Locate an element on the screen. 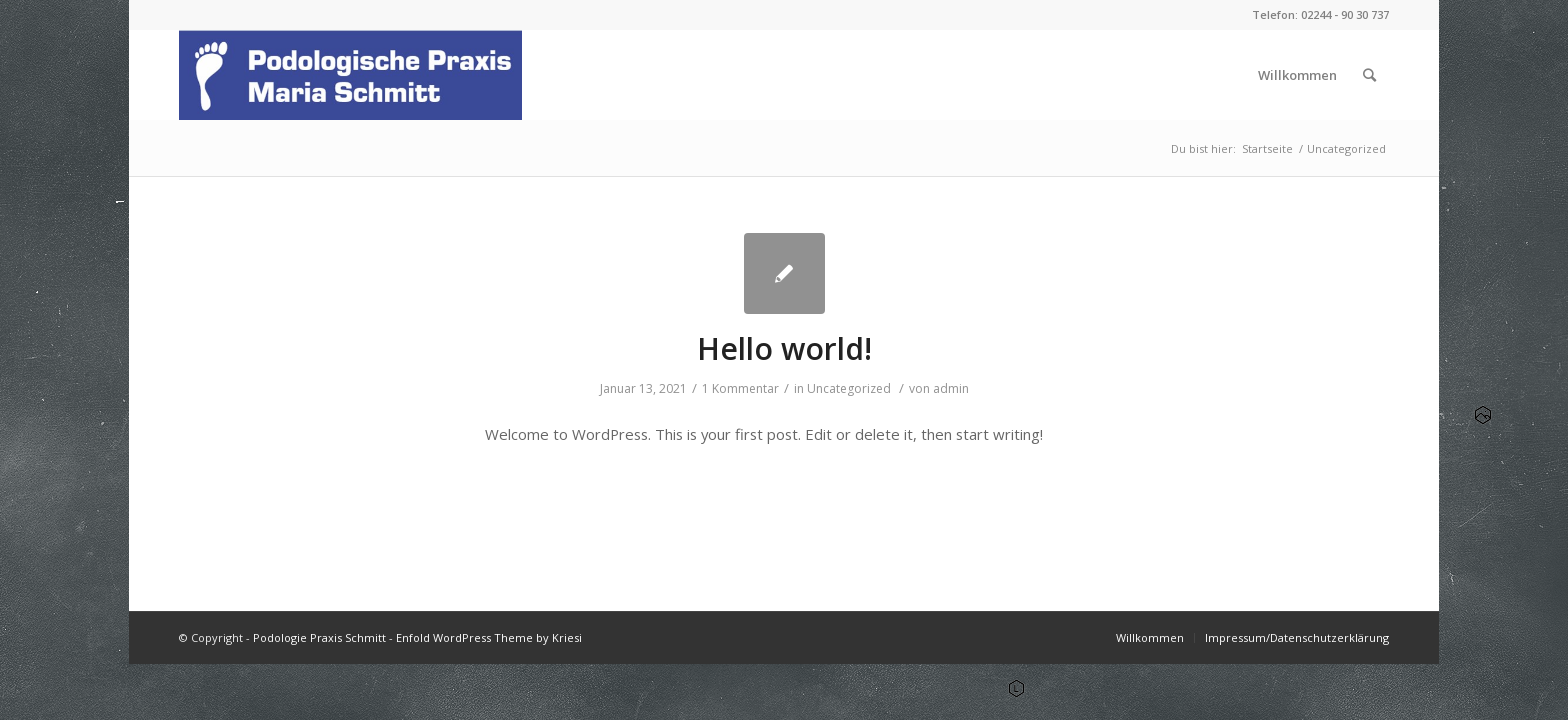 Image resolution: width=1568 pixels, height=720 pixels. indicates a "large" size option is located at coordinates (1016, 688).